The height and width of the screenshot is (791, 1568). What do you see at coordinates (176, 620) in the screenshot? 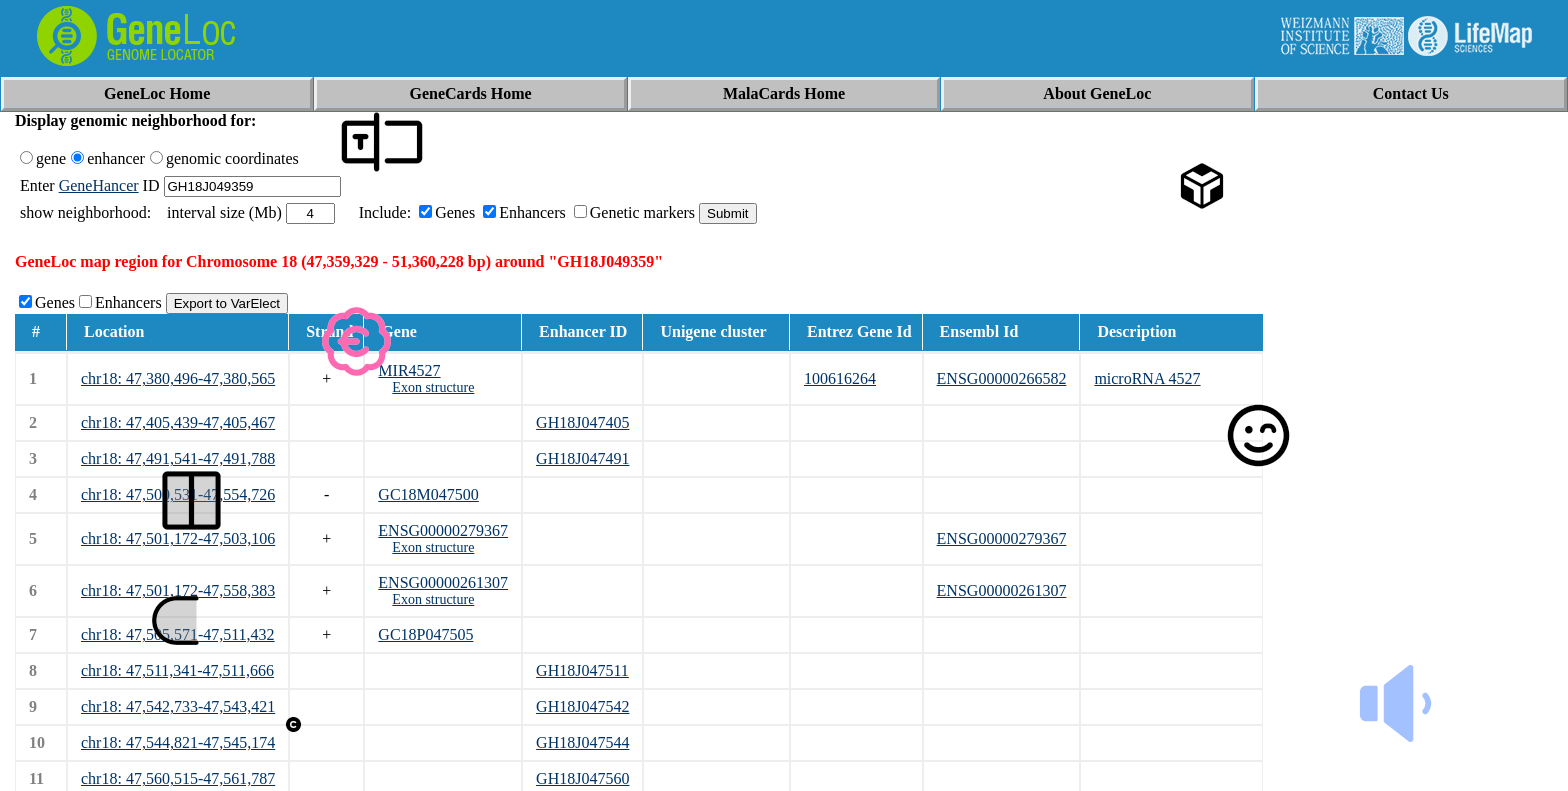
I see `indicates a proper subset relationship in mathematical notation` at bounding box center [176, 620].